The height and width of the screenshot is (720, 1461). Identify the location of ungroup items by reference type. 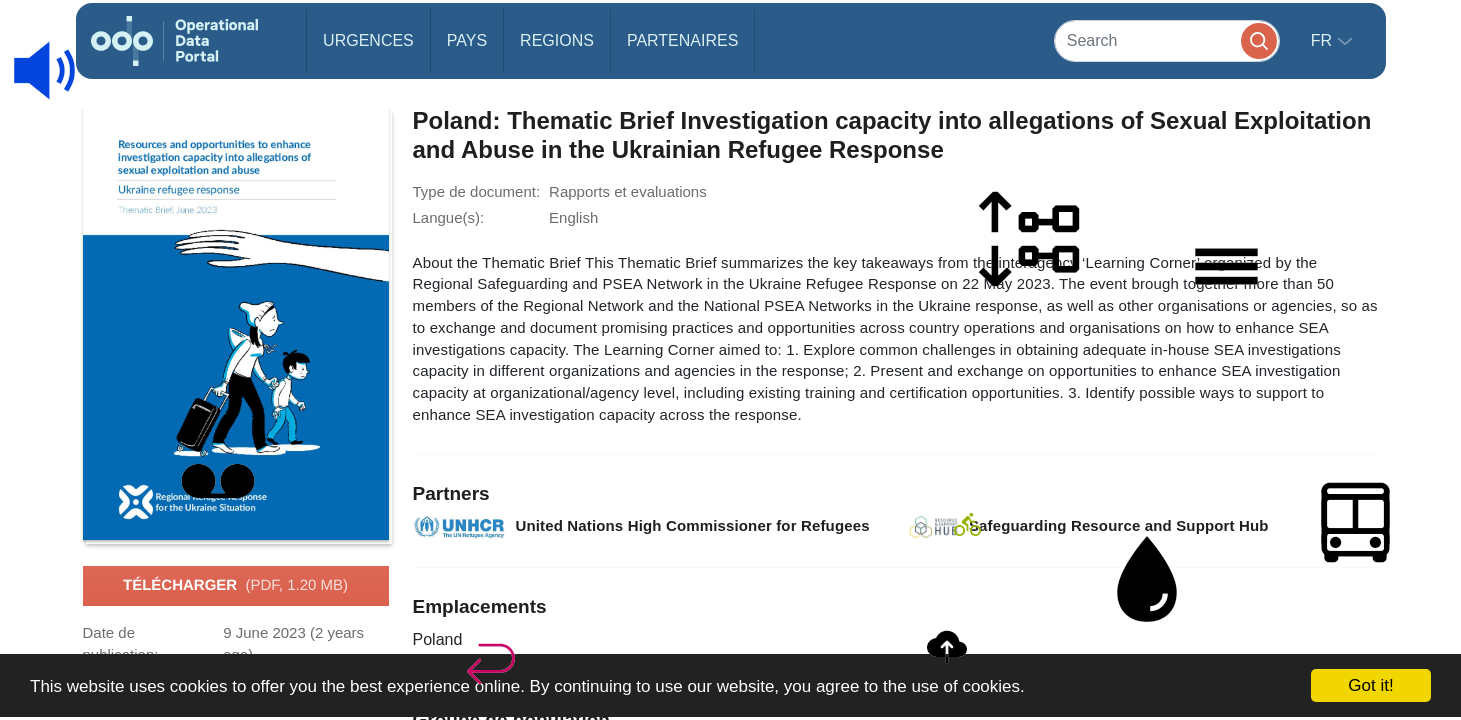
(1032, 239).